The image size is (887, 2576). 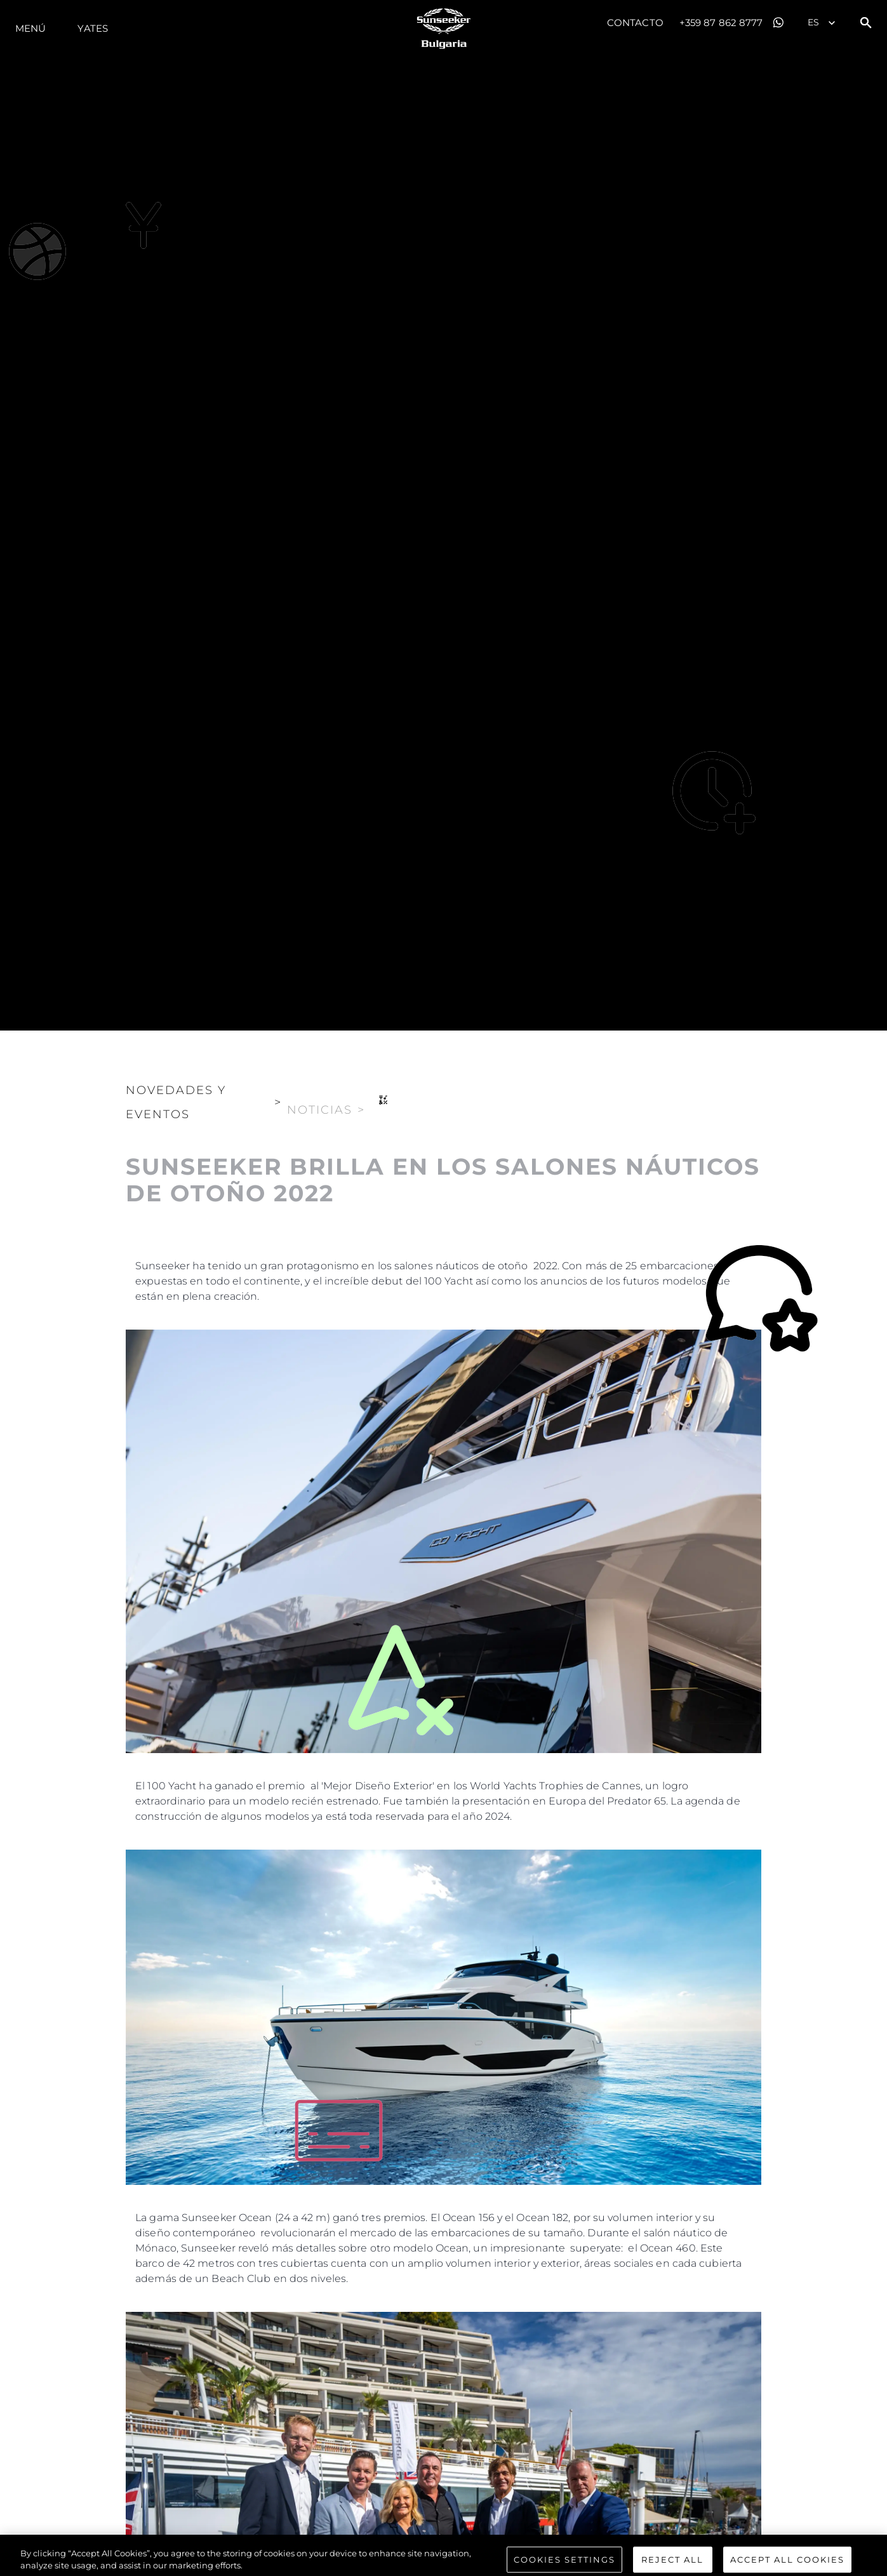 I want to click on mark a conversation as favorite, so click(x=759, y=1293).